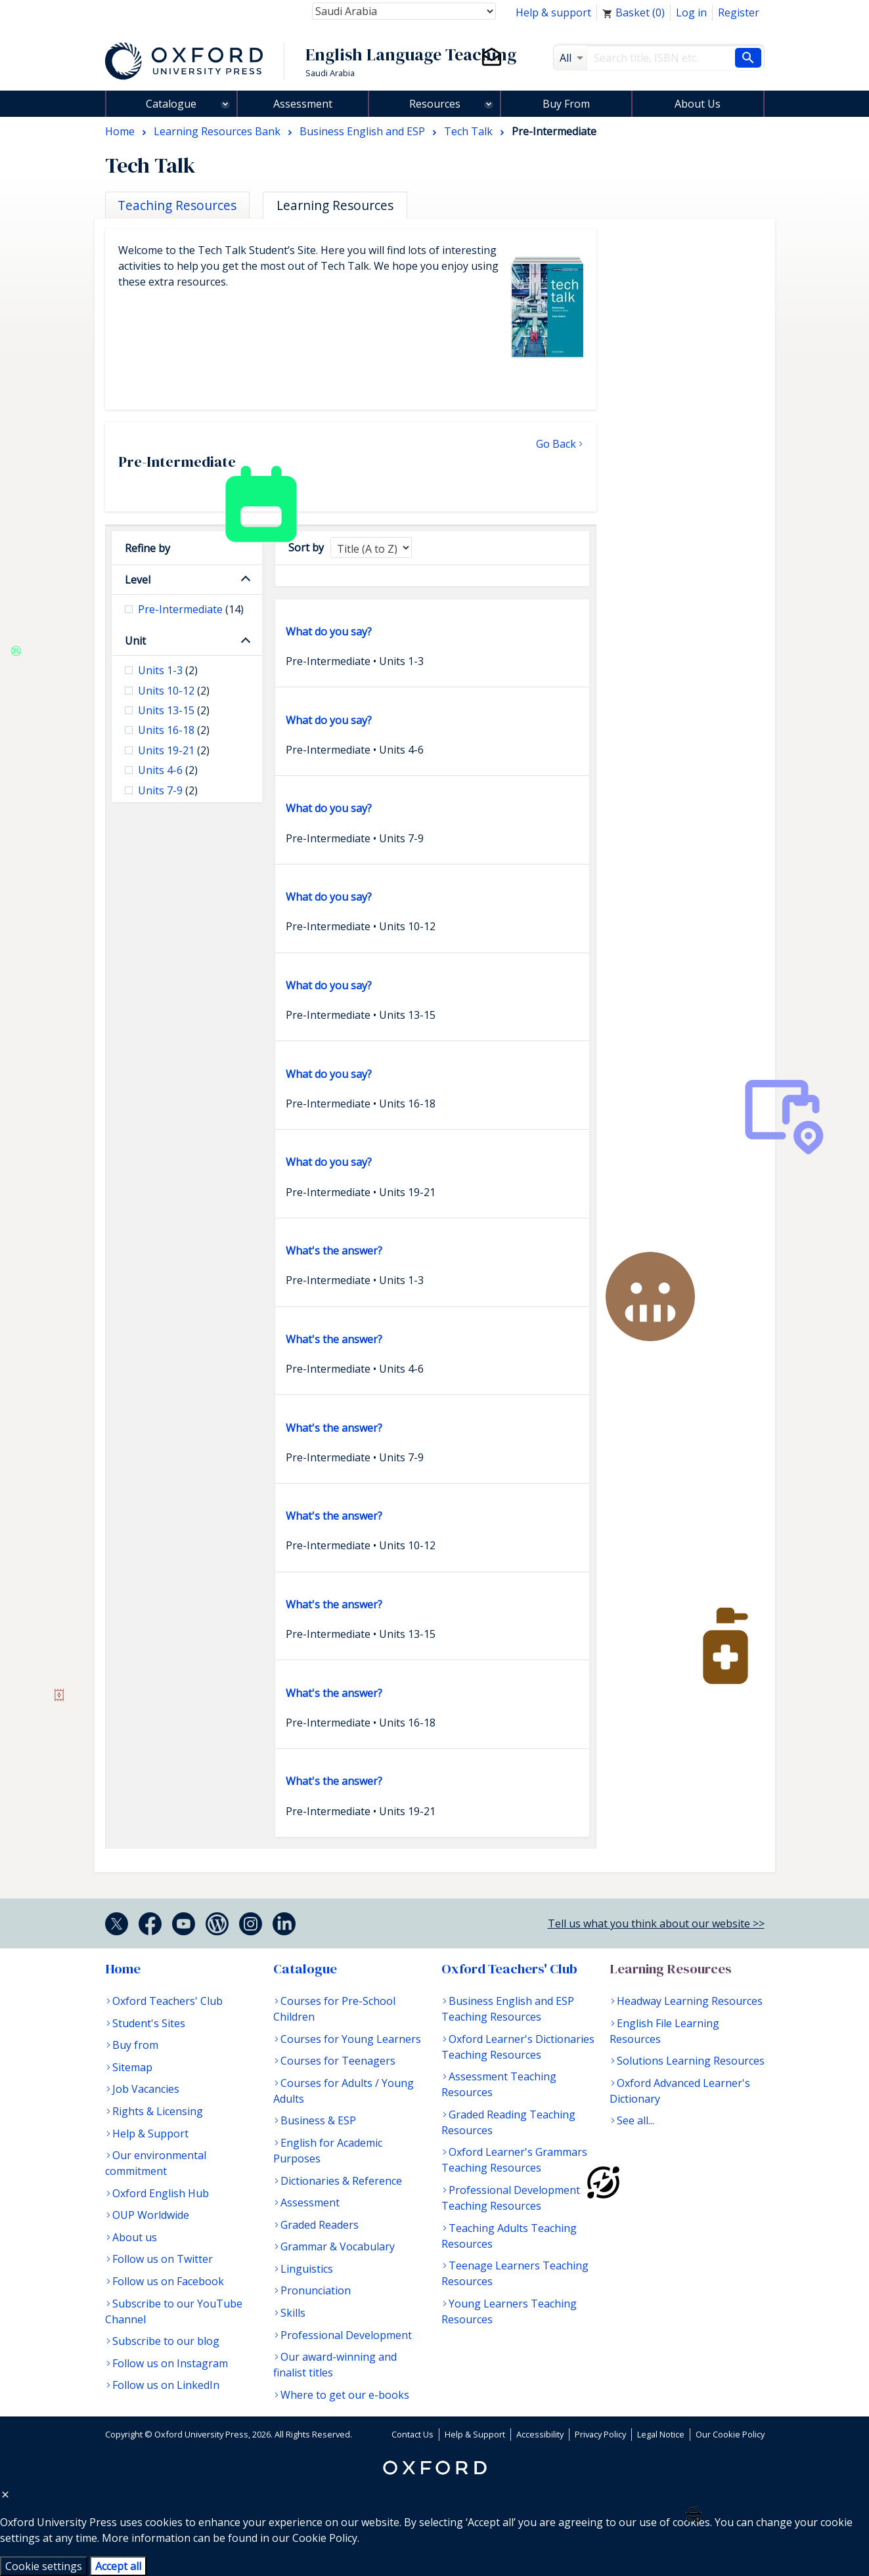  I want to click on rust programming language logo, so click(16, 651).